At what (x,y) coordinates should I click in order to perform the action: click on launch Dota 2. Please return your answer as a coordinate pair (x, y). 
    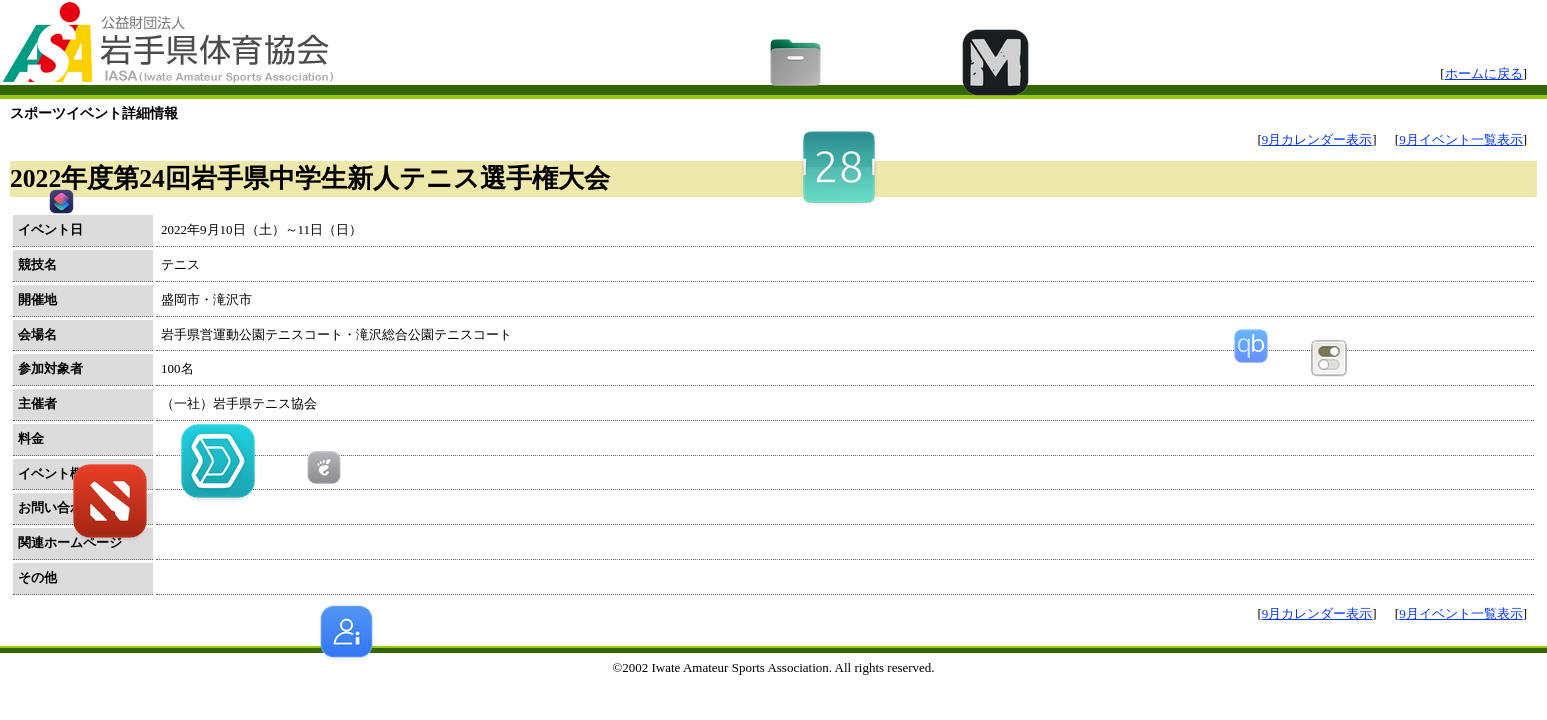
    Looking at the image, I should click on (110, 501).